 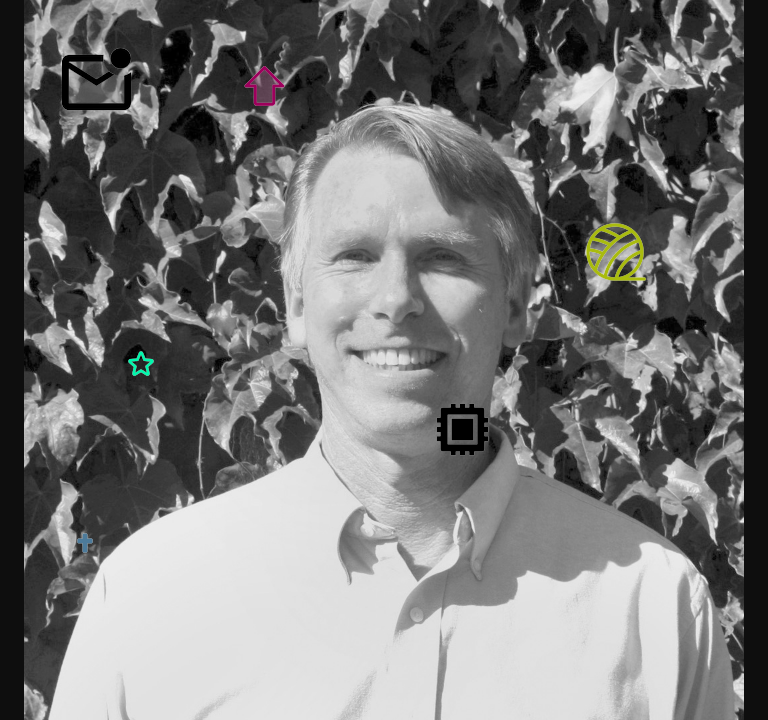 What do you see at coordinates (264, 87) in the screenshot?
I see `upload a file or content` at bounding box center [264, 87].